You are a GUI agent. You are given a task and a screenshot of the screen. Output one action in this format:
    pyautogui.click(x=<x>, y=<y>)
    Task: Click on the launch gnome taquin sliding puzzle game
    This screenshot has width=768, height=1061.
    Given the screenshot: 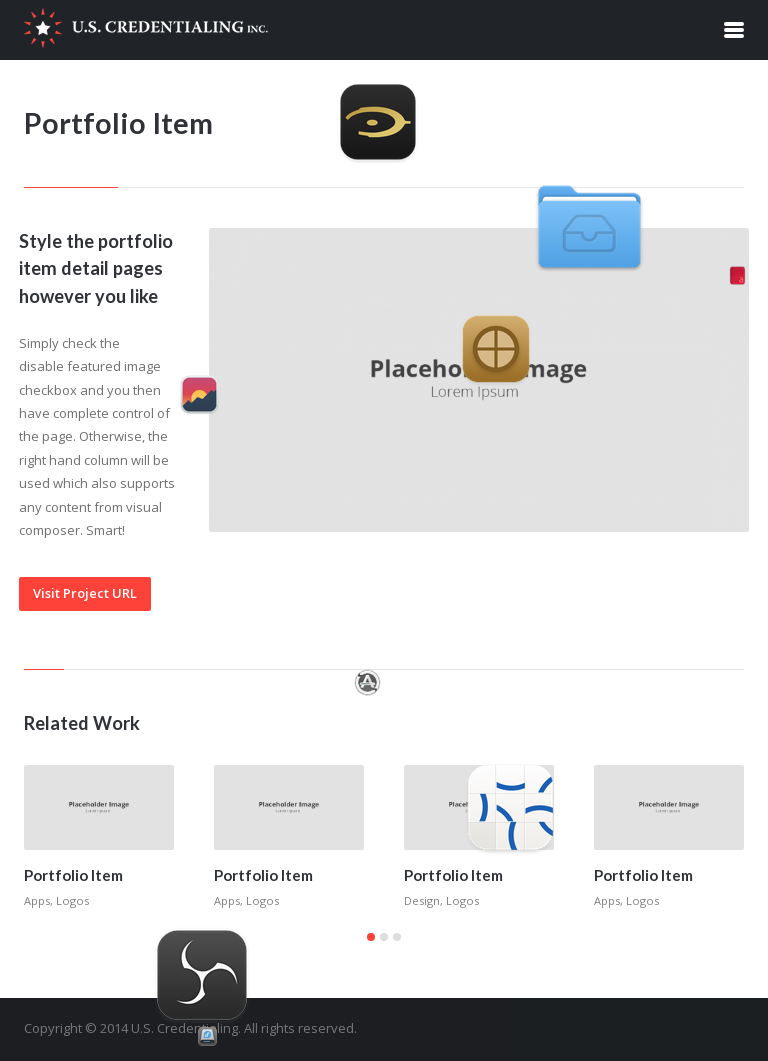 What is the action you would take?
    pyautogui.click(x=510, y=807)
    